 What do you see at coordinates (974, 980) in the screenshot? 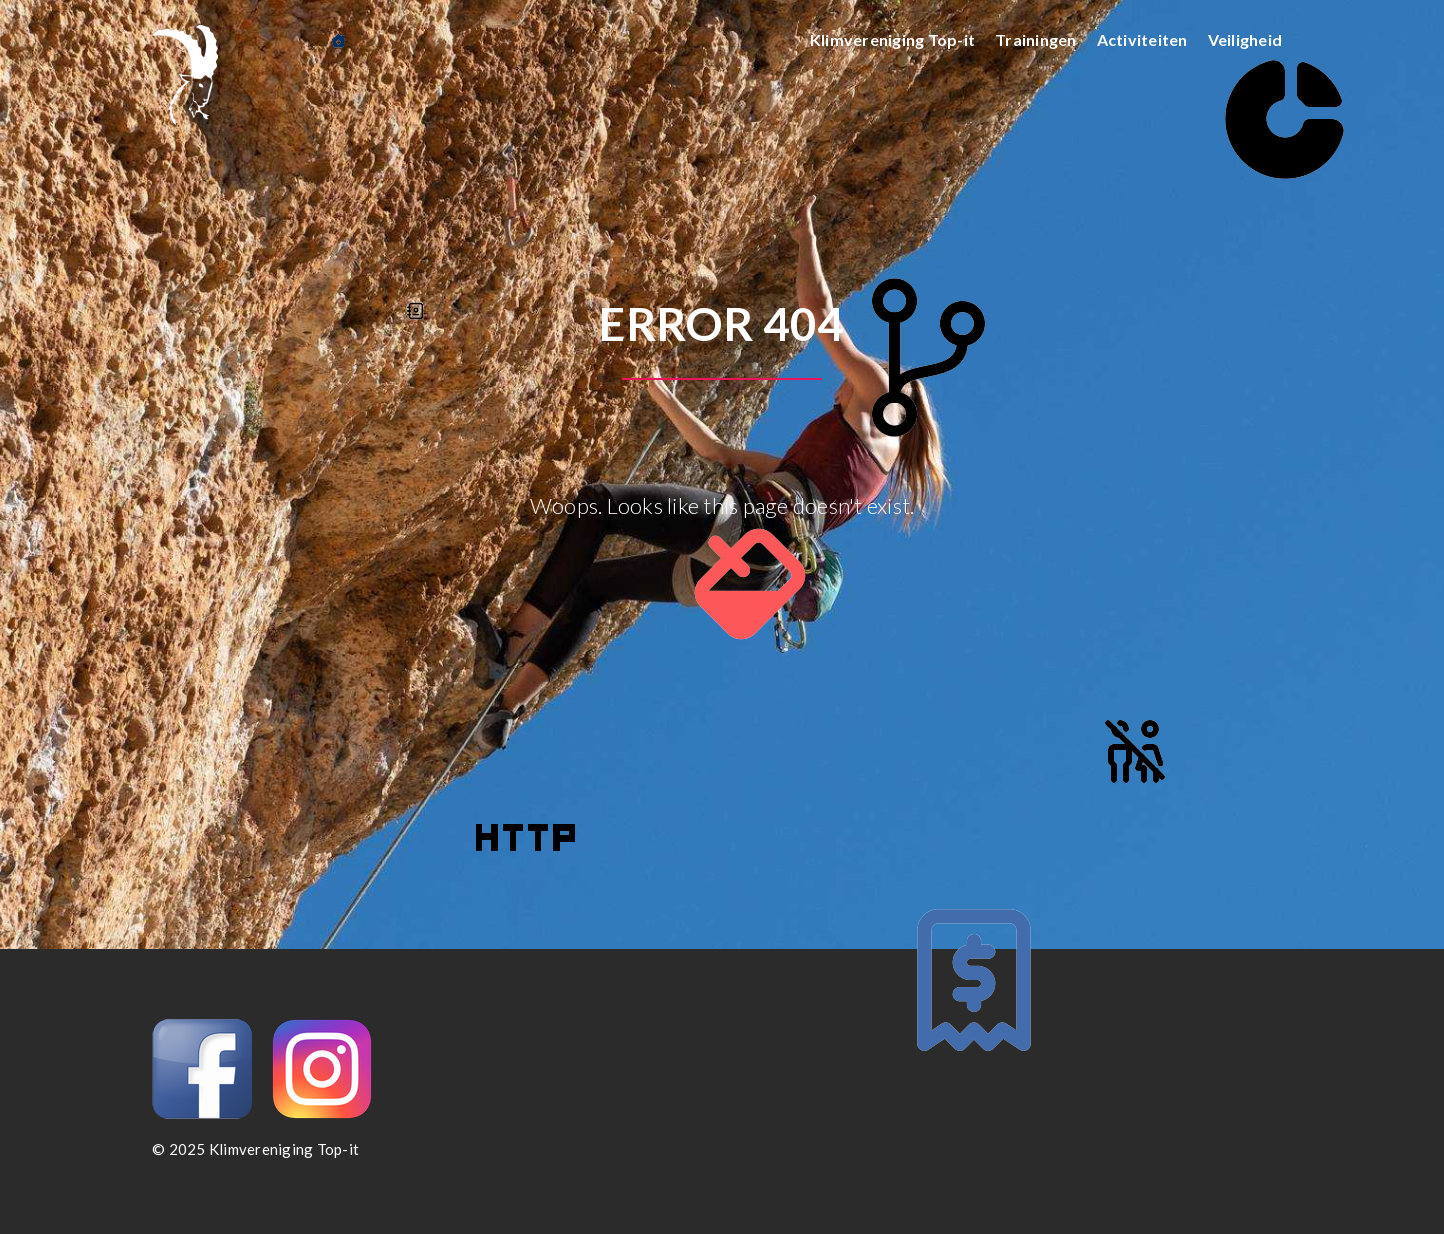
I see `view purchase receipt or transaction details` at bounding box center [974, 980].